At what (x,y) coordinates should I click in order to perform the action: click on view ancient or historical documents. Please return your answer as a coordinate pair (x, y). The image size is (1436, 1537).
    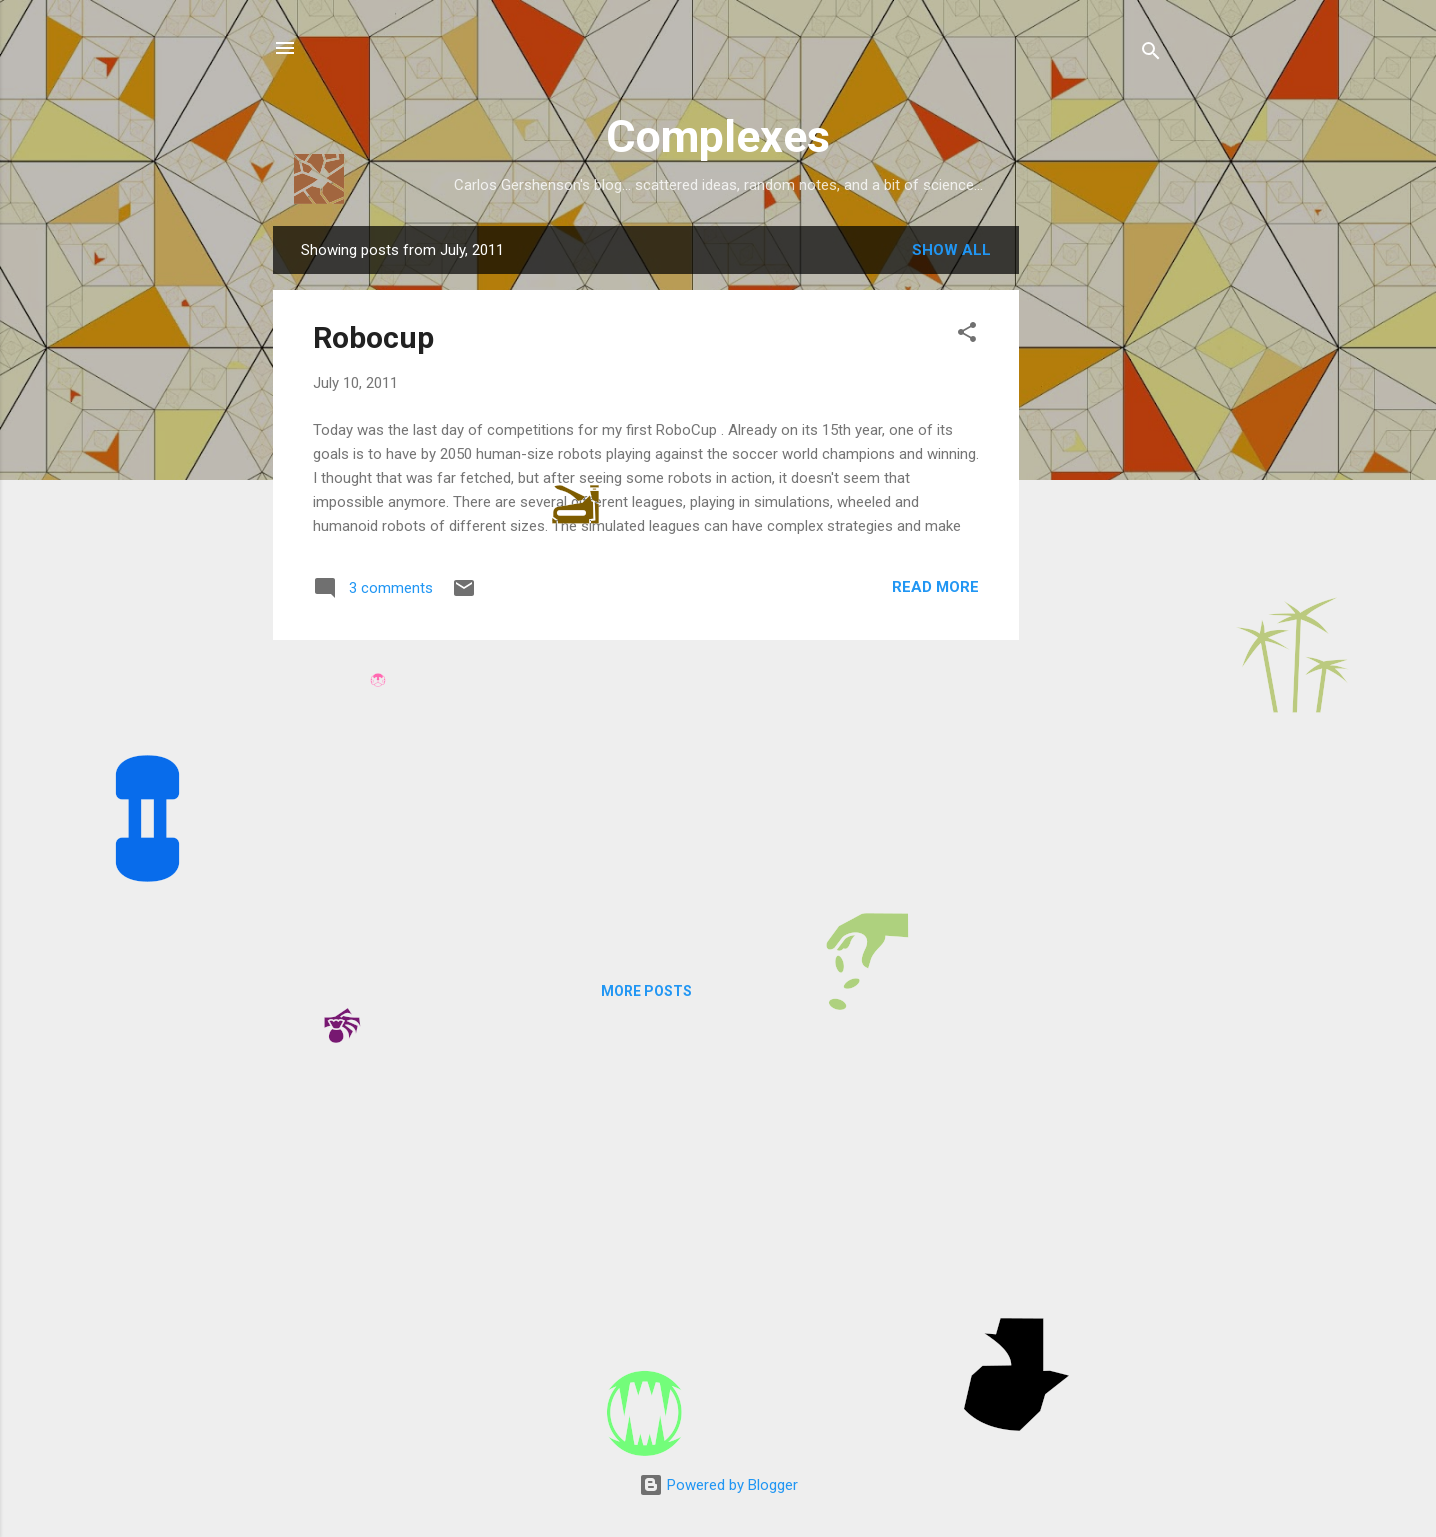
    Looking at the image, I should click on (1292, 653).